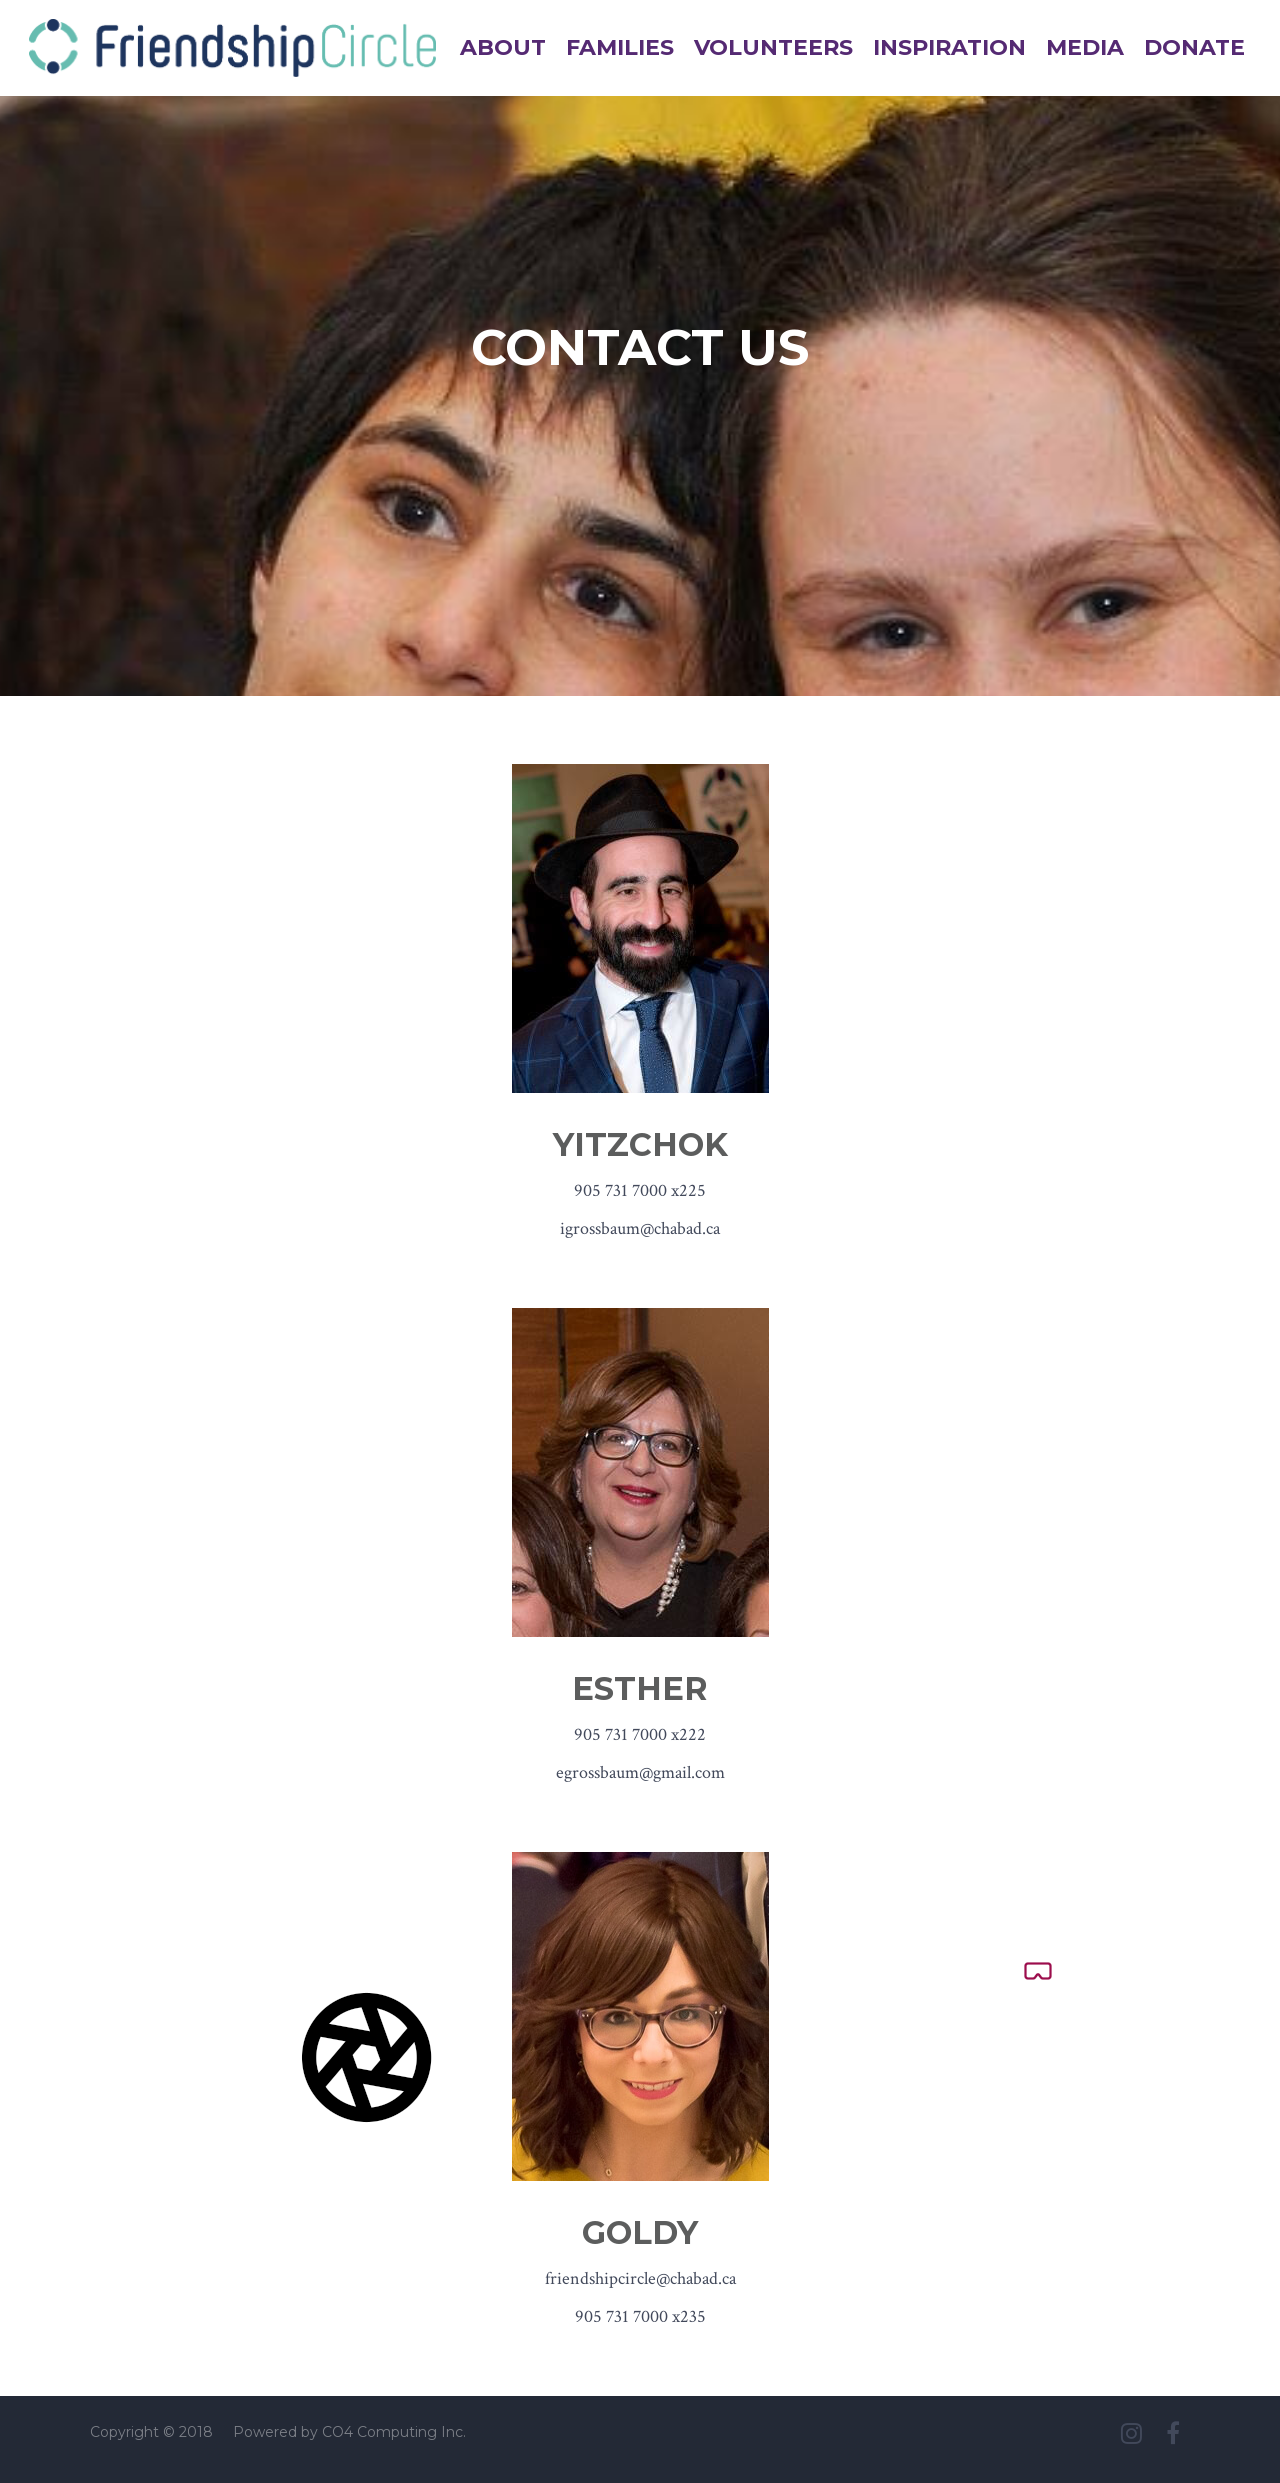 The image size is (1280, 2483). What do you see at coordinates (1038, 1971) in the screenshot?
I see `access virtual reality or VR mode` at bounding box center [1038, 1971].